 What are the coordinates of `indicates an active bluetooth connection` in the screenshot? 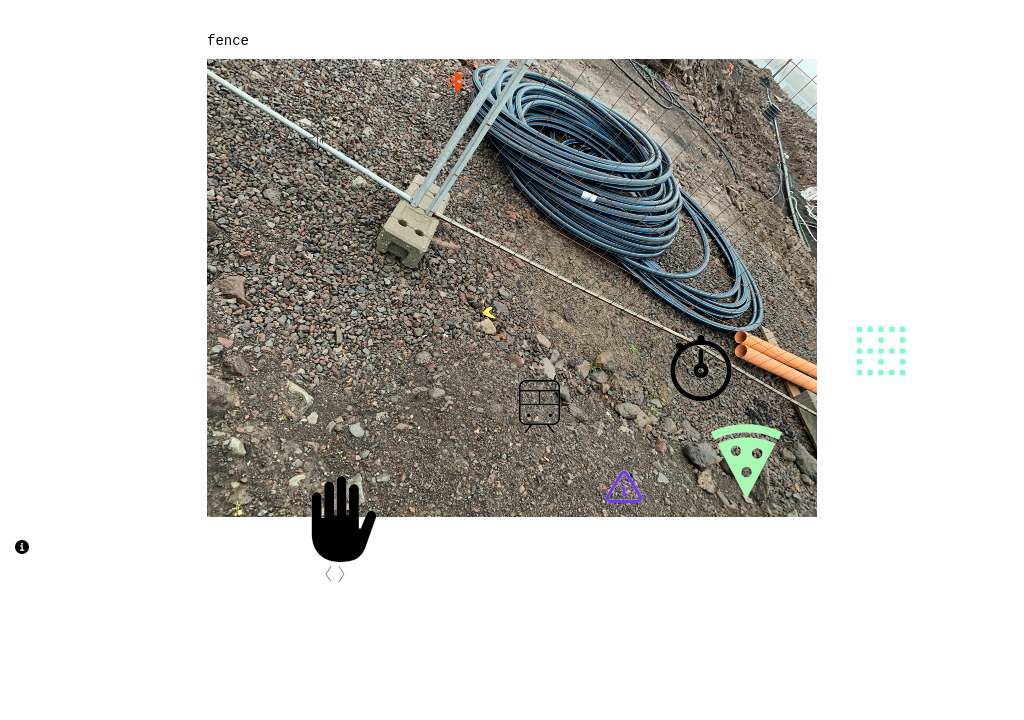 It's located at (455, 81).